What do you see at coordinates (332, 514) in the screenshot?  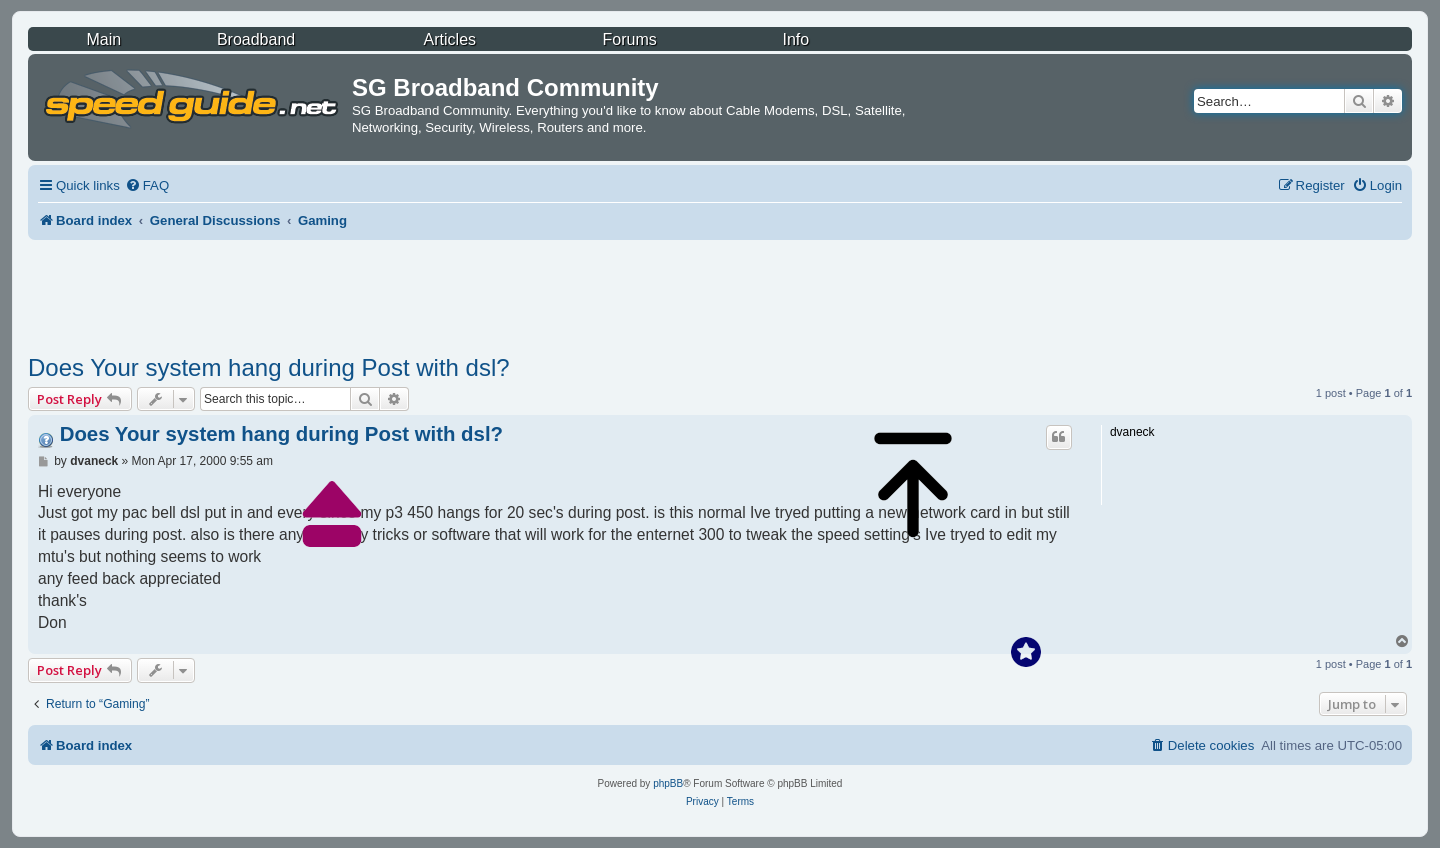 I see `eject media or disc from player` at bounding box center [332, 514].